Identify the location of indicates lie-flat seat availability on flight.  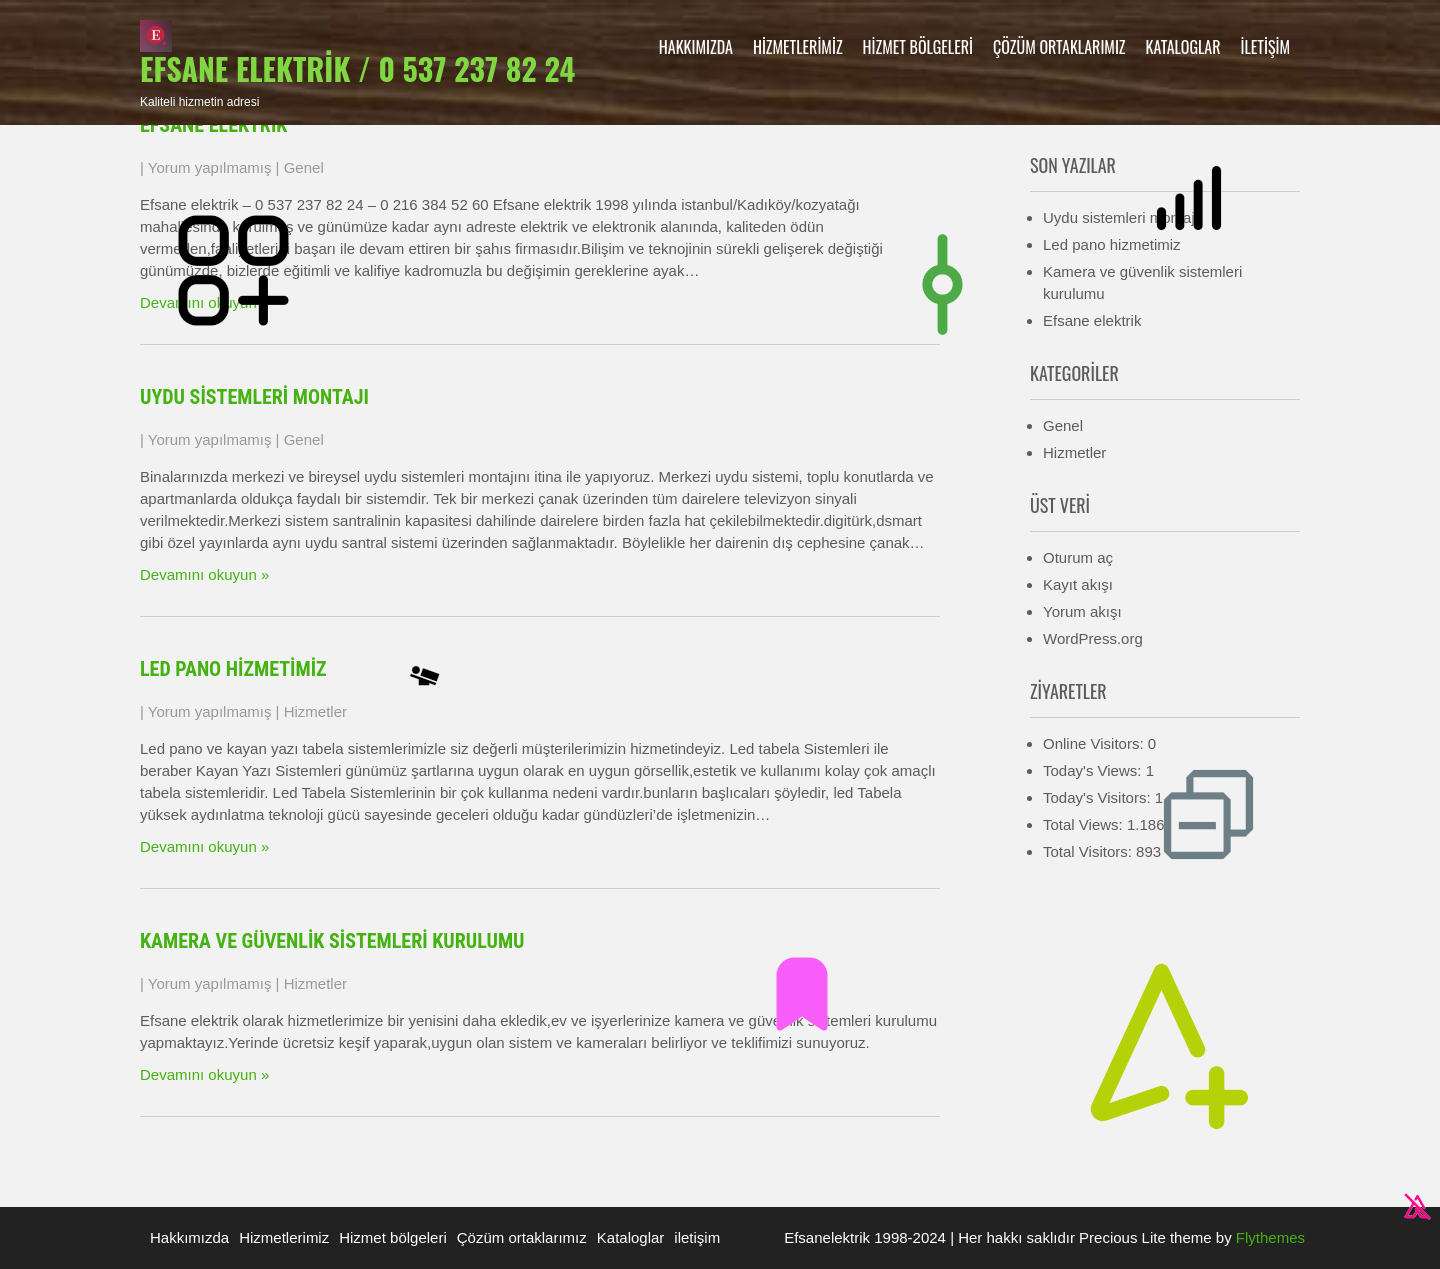
(424, 676).